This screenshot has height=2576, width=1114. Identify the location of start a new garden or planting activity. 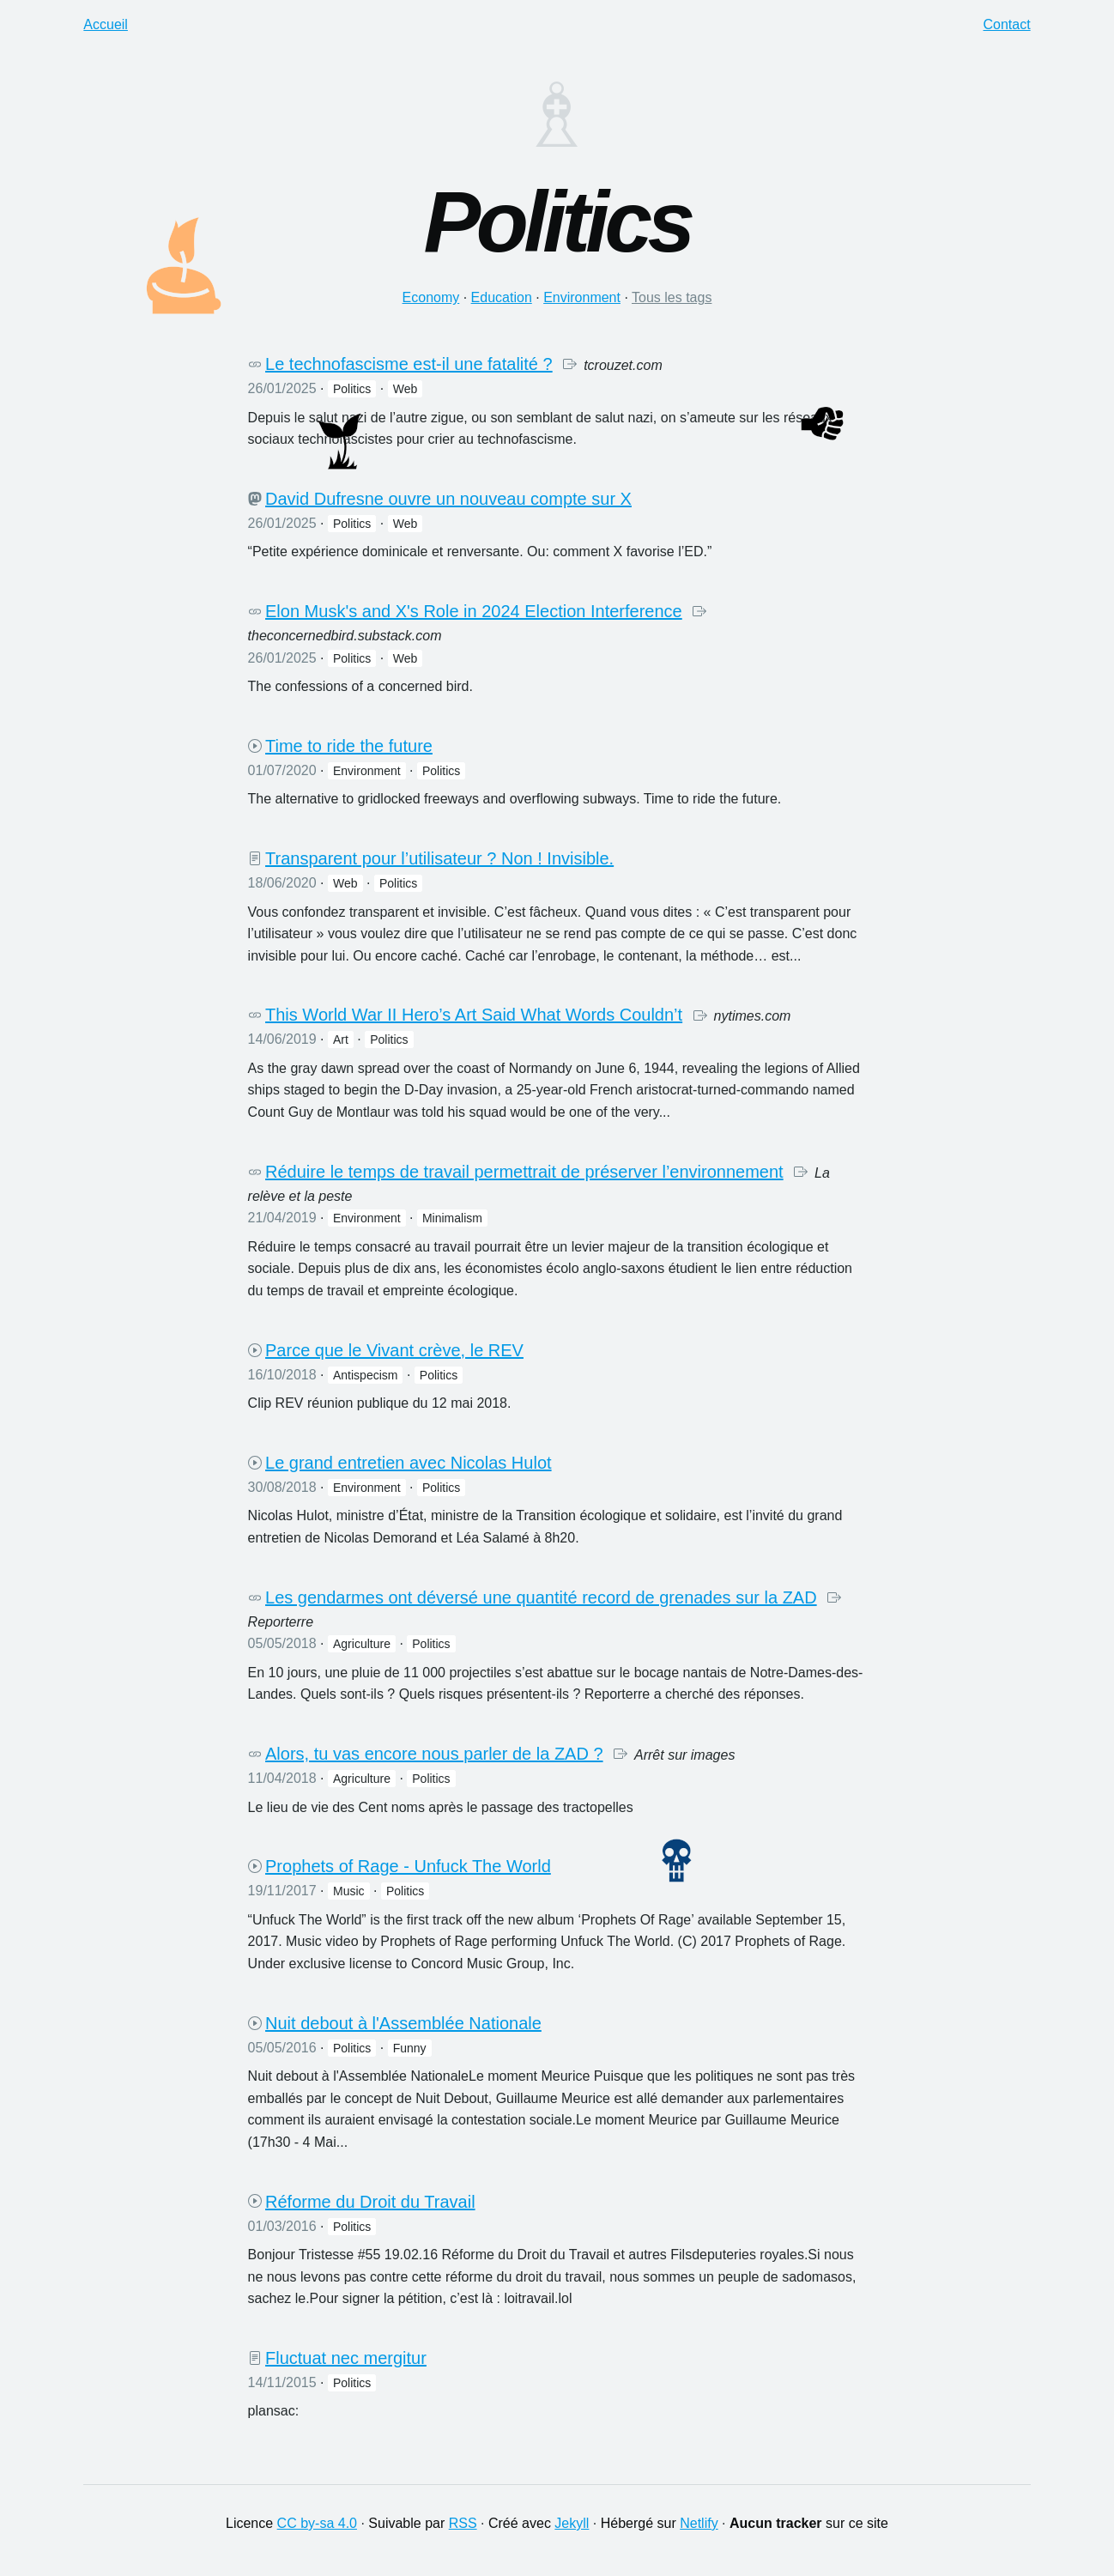
(339, 441).